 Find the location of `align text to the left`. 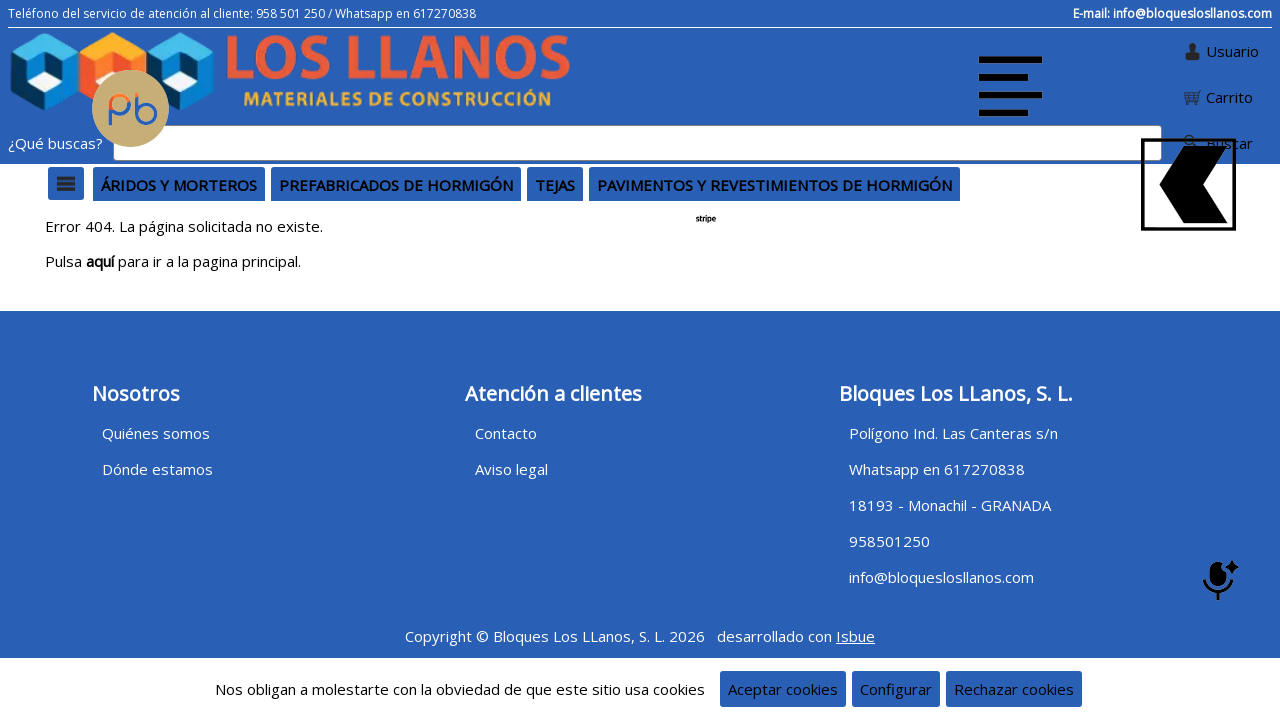

align text to the left is located at coordinates (1010, 84).